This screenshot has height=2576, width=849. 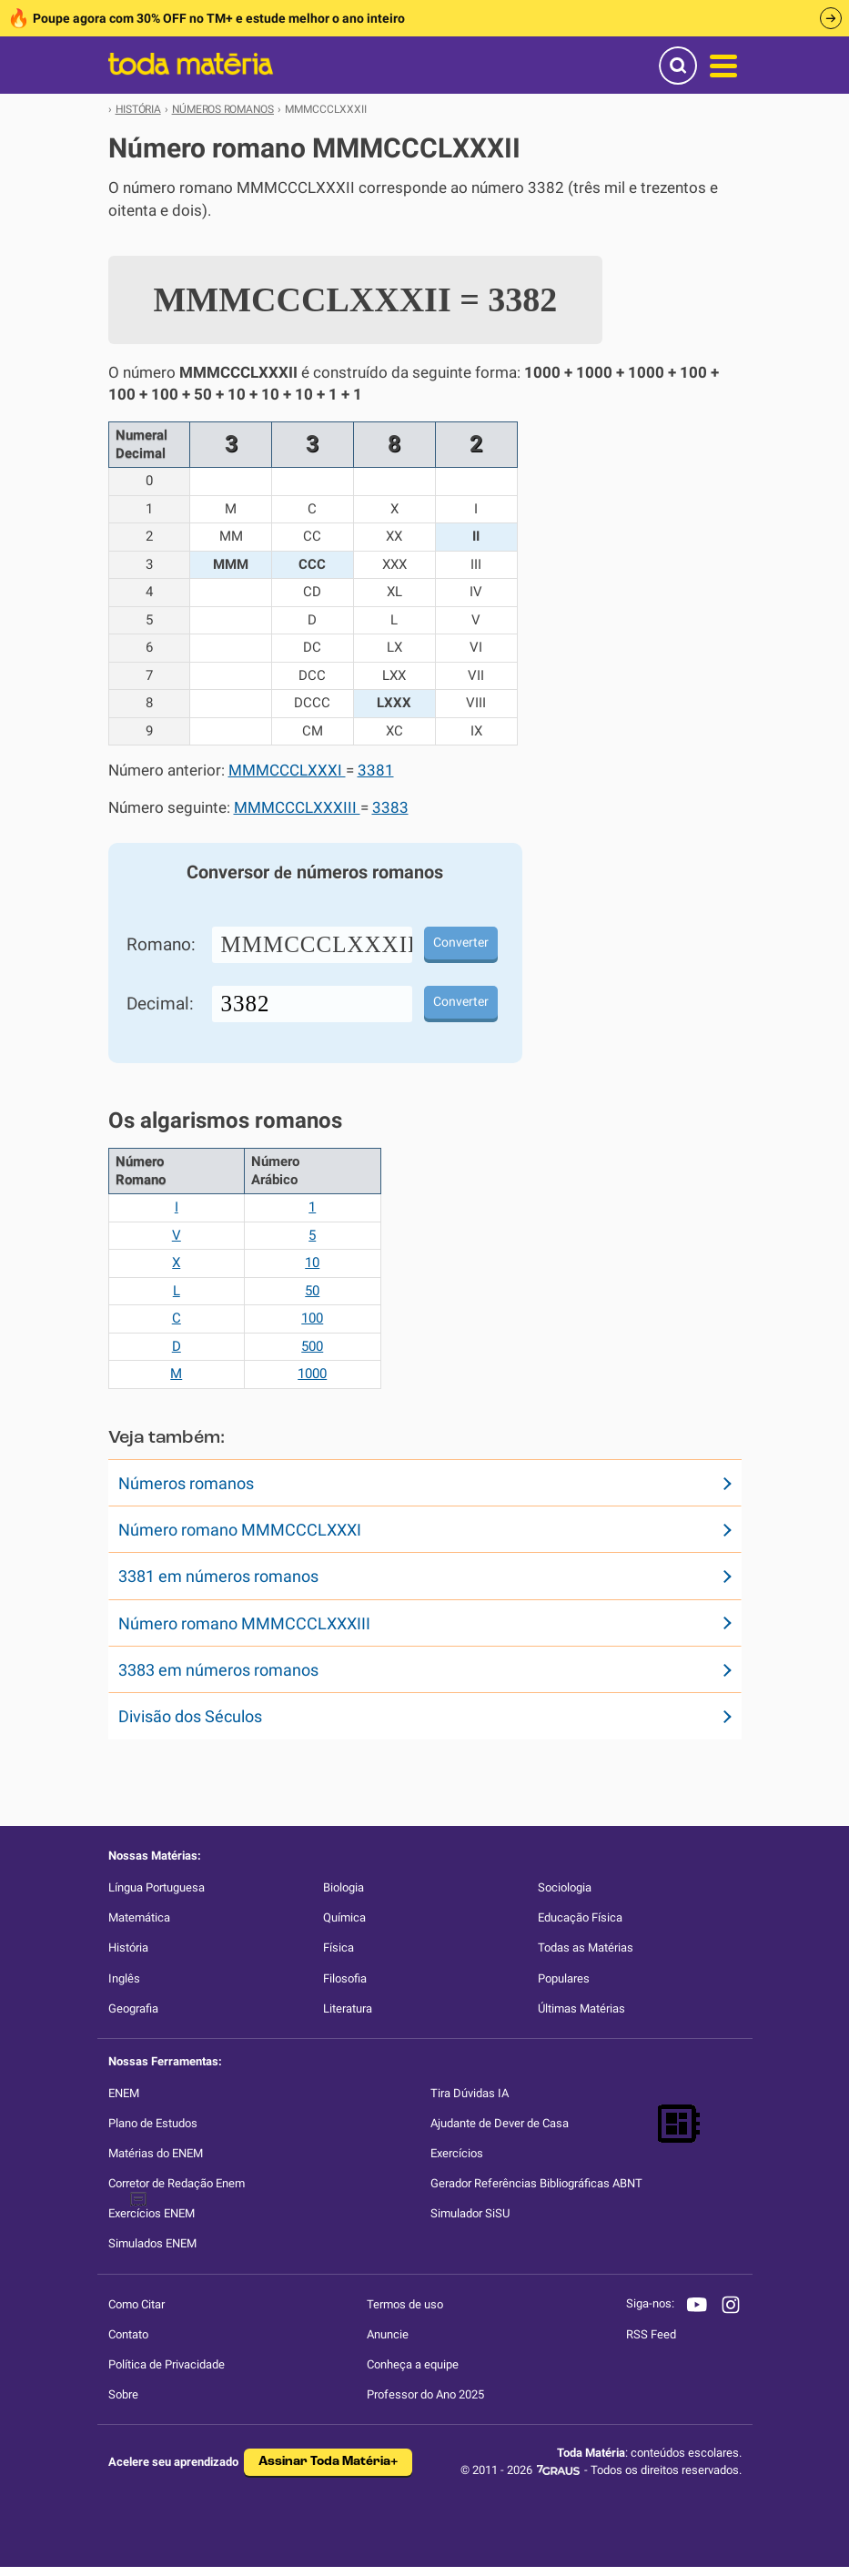 What do you see at coordinates (138, 2199) in the screenshot?
I see `view purchase receipt or transaction history` at bounding box center [138, 2199].